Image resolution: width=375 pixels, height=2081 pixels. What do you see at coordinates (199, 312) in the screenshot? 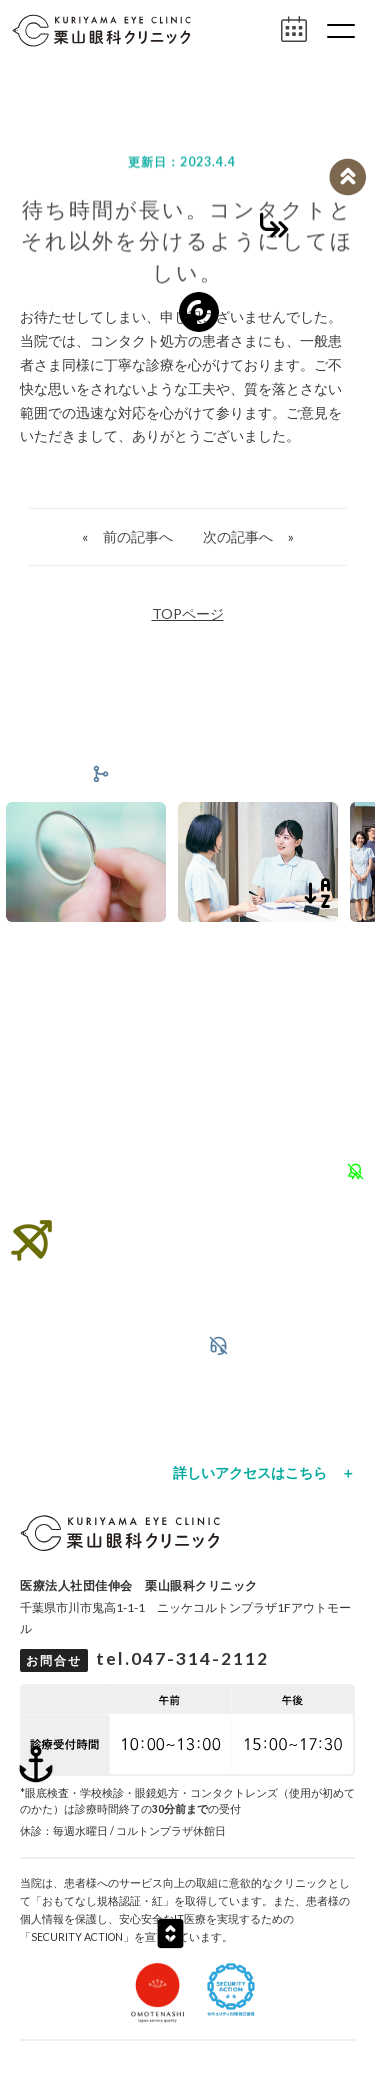
I see `play or access music library` at bounding box center [199, 312].